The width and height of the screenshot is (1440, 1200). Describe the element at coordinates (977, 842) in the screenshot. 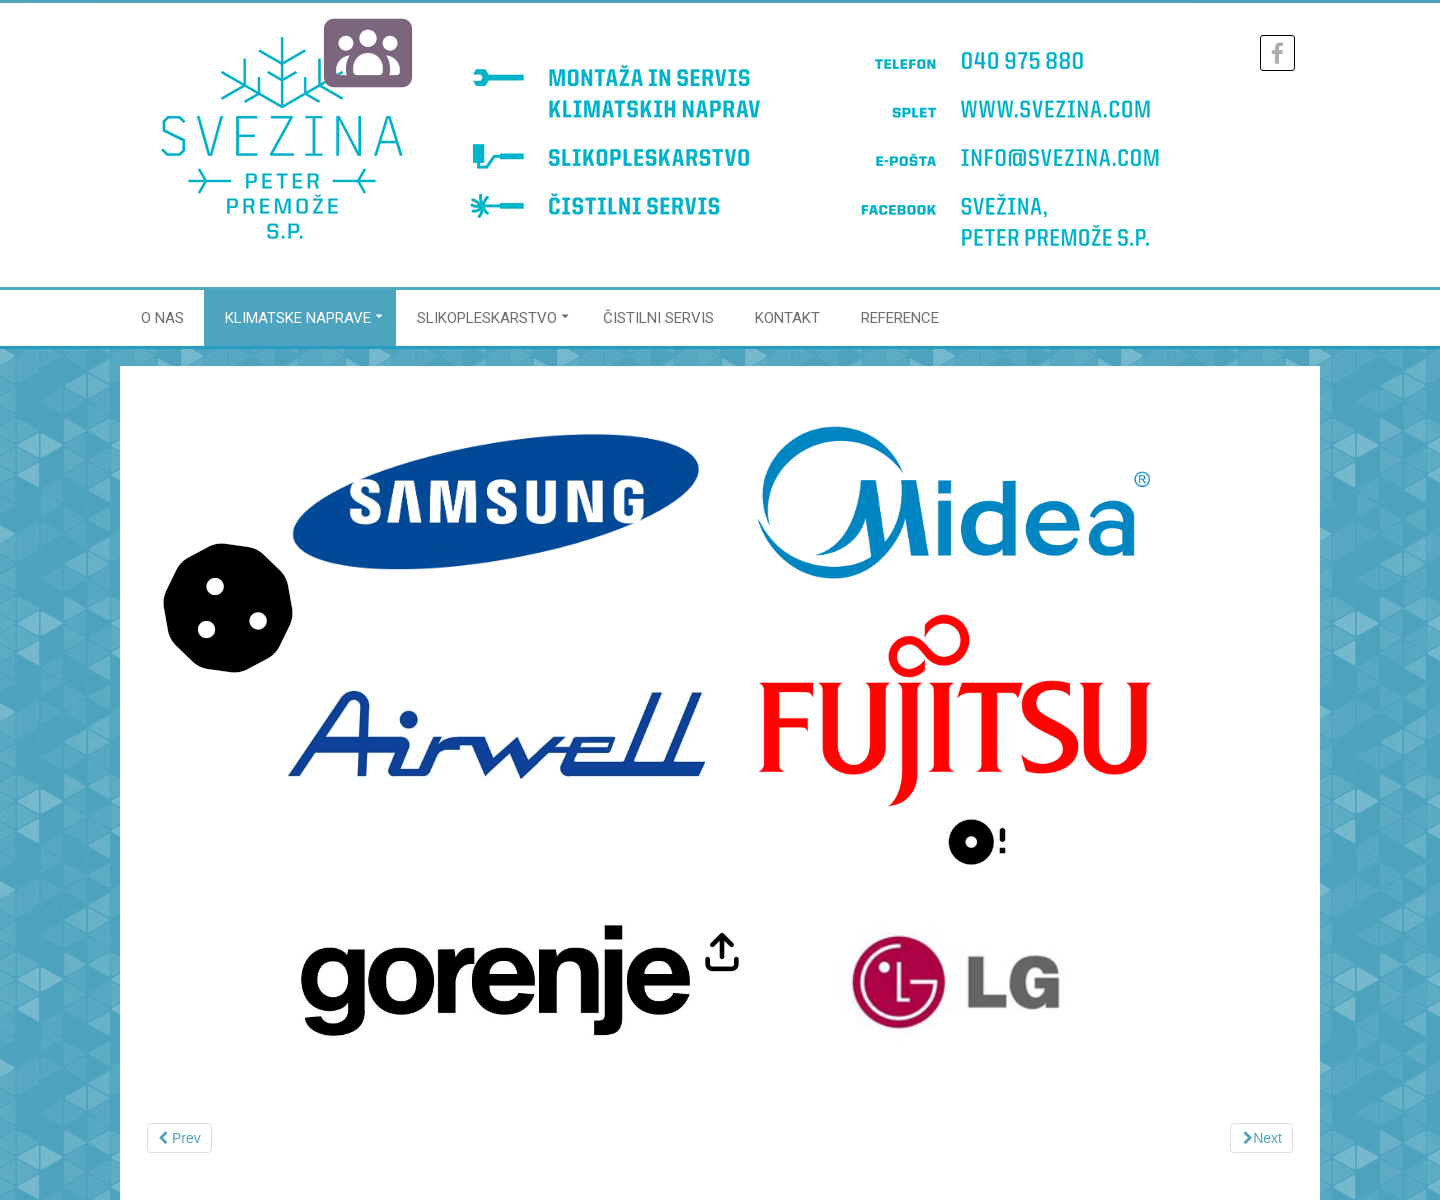

I see `indicates storage disc is full` at that location.